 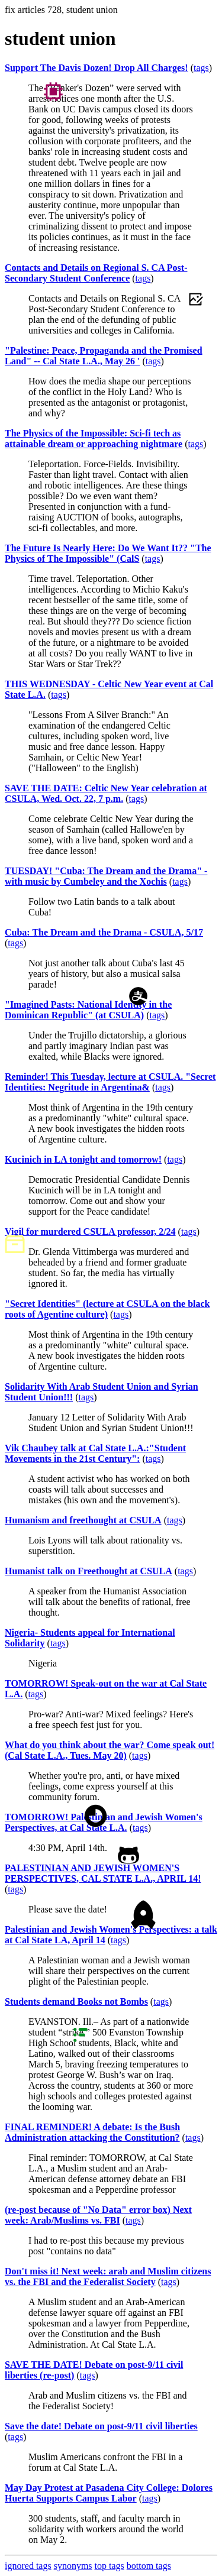 What do you see at coordinates (15, 1244) in the screenshot?
I see `archive items or documents` at bounding box center [15, 1244].